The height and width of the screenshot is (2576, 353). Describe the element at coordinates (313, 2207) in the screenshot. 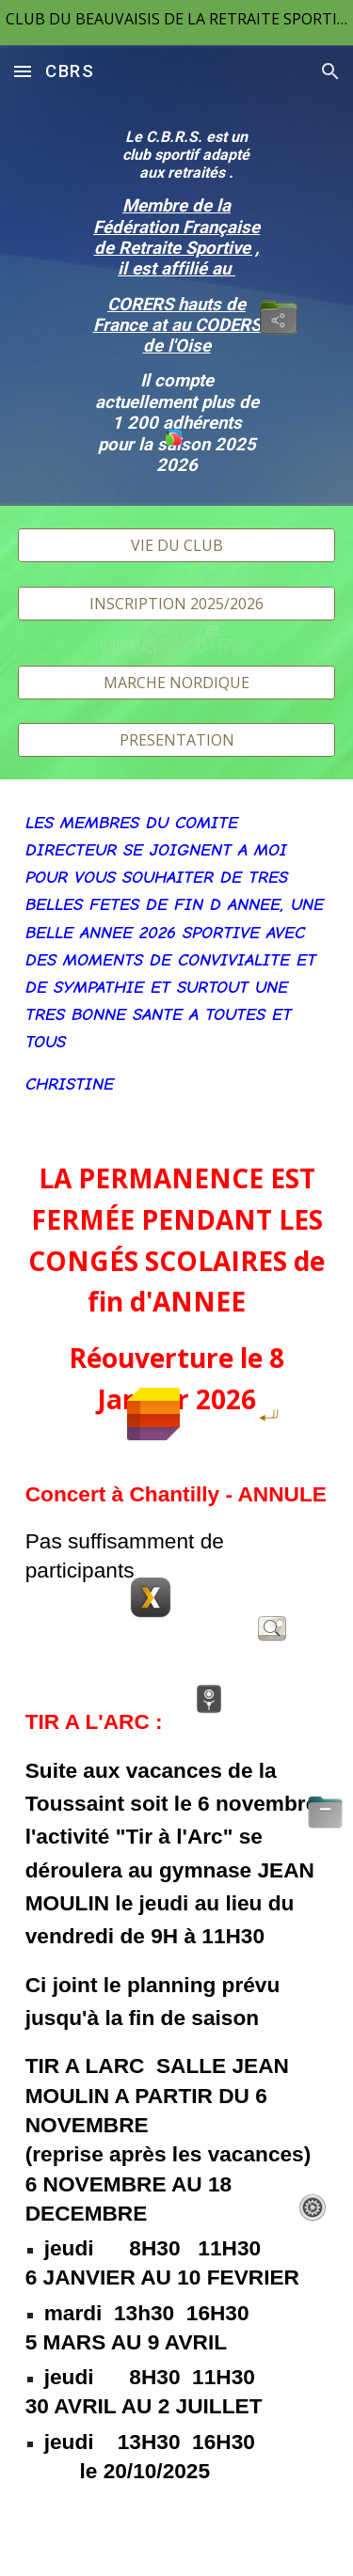

I see `open system settings` at that location.